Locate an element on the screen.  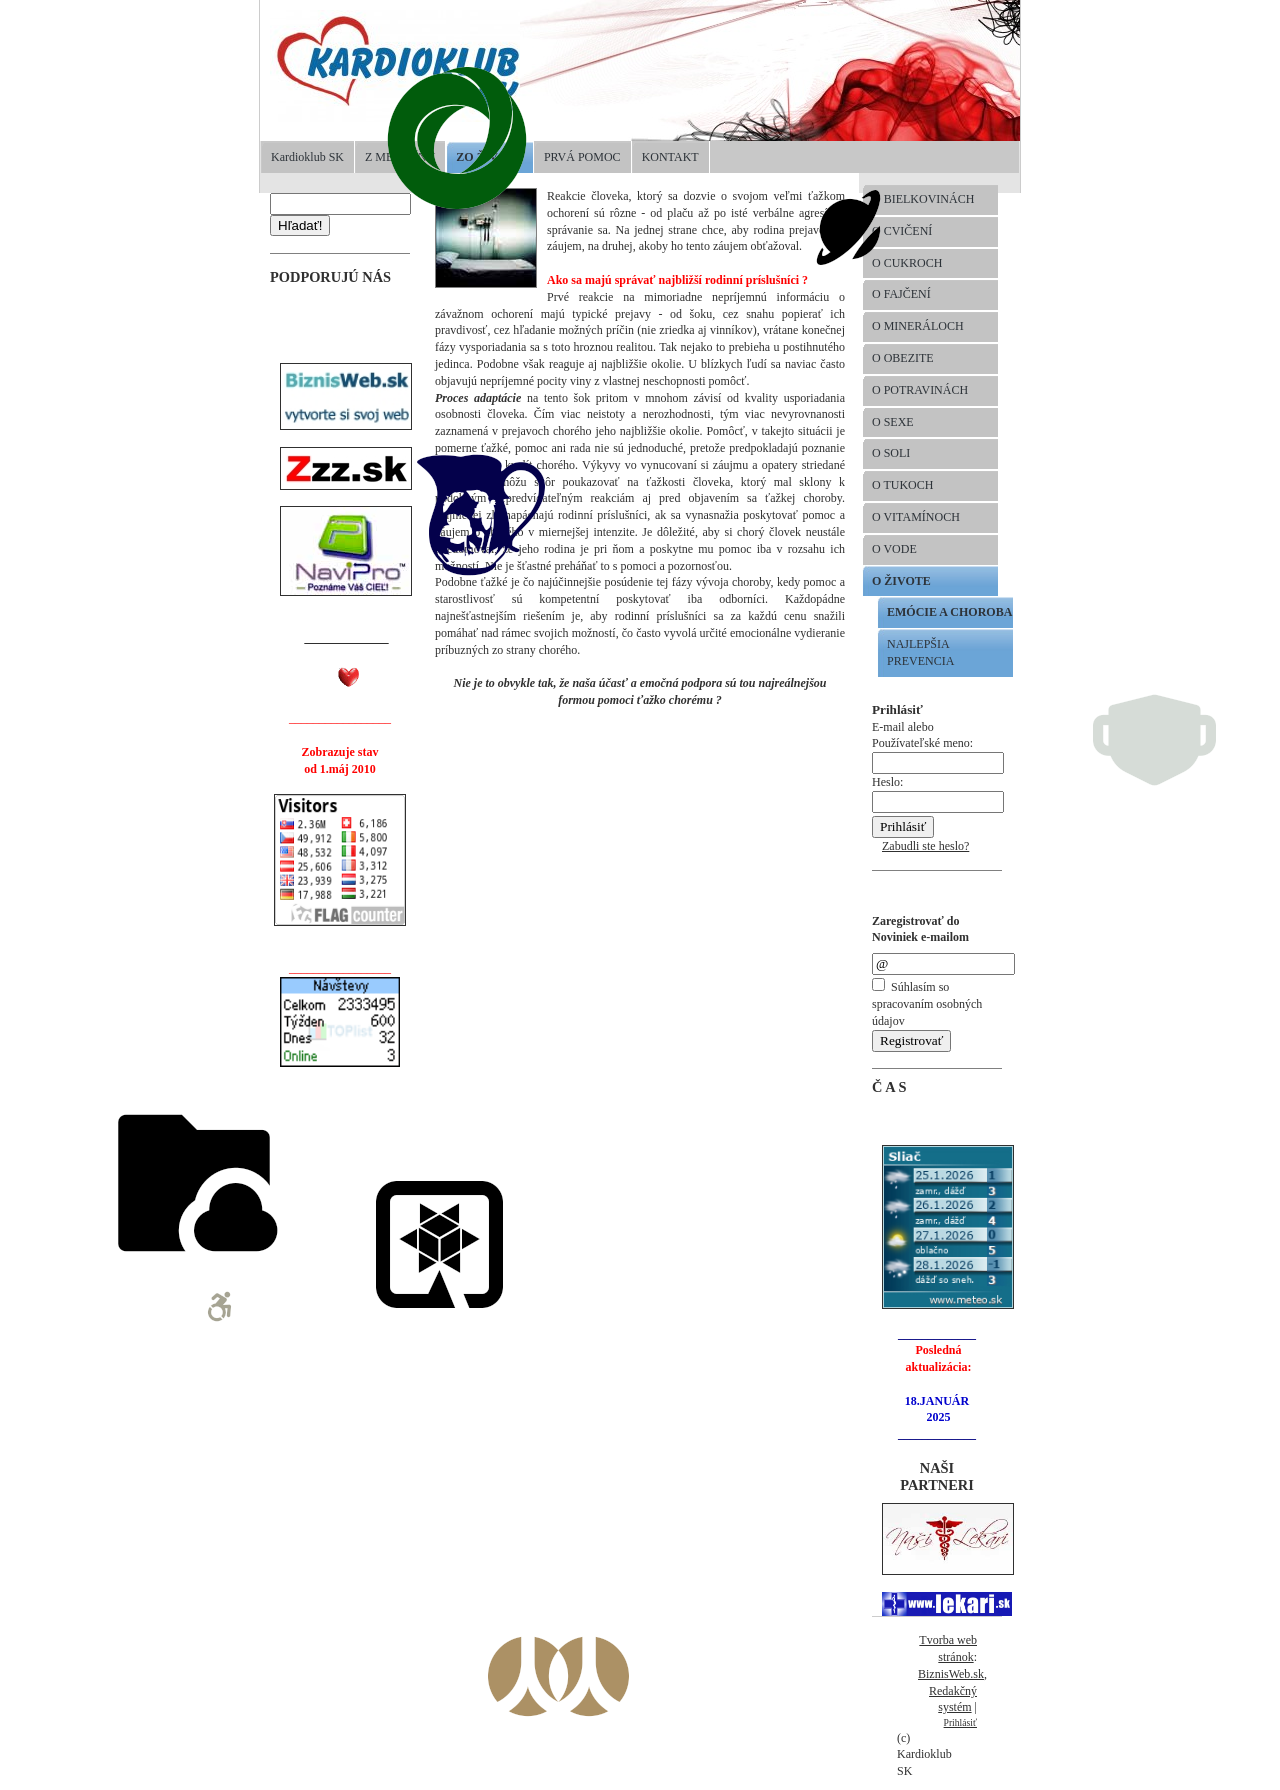
quarkus framework logo is located at coordinates (439, 1244).